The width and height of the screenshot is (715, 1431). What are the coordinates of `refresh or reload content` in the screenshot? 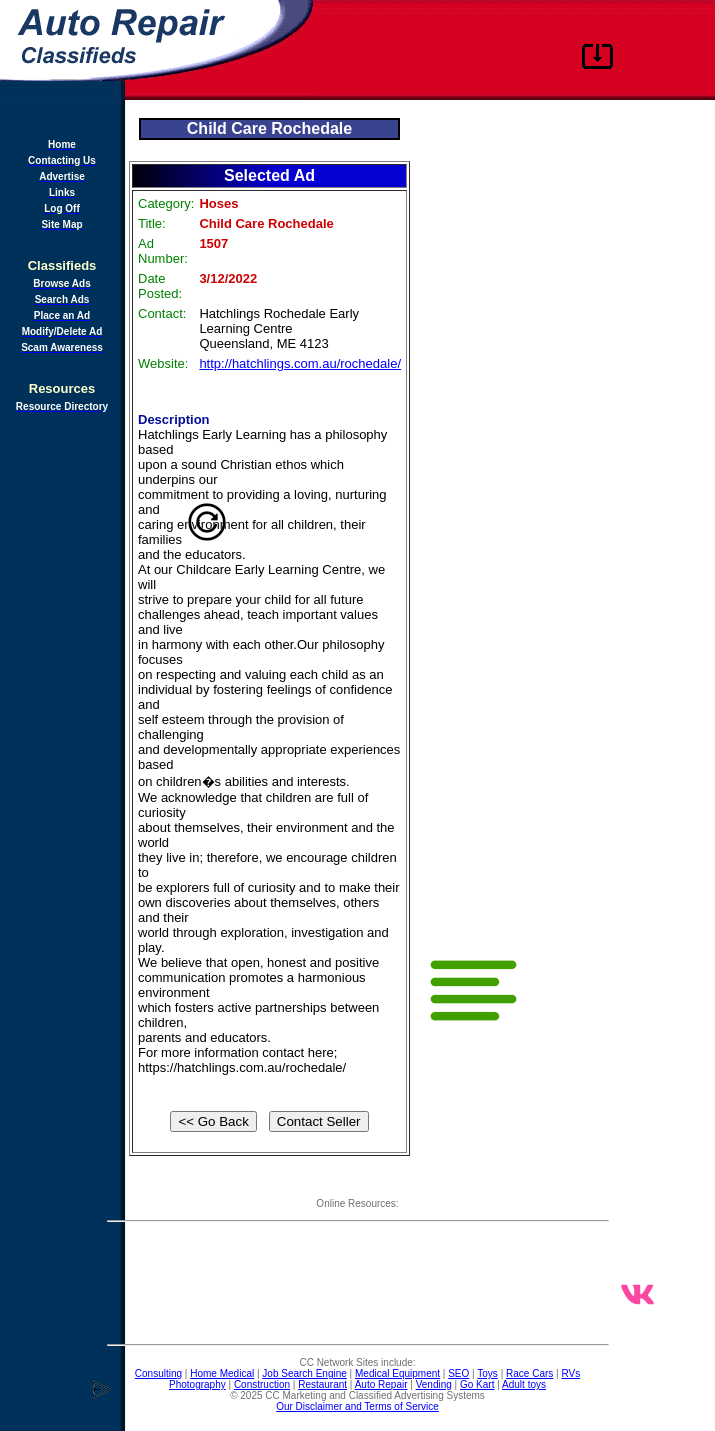 It's located at (207, 522).